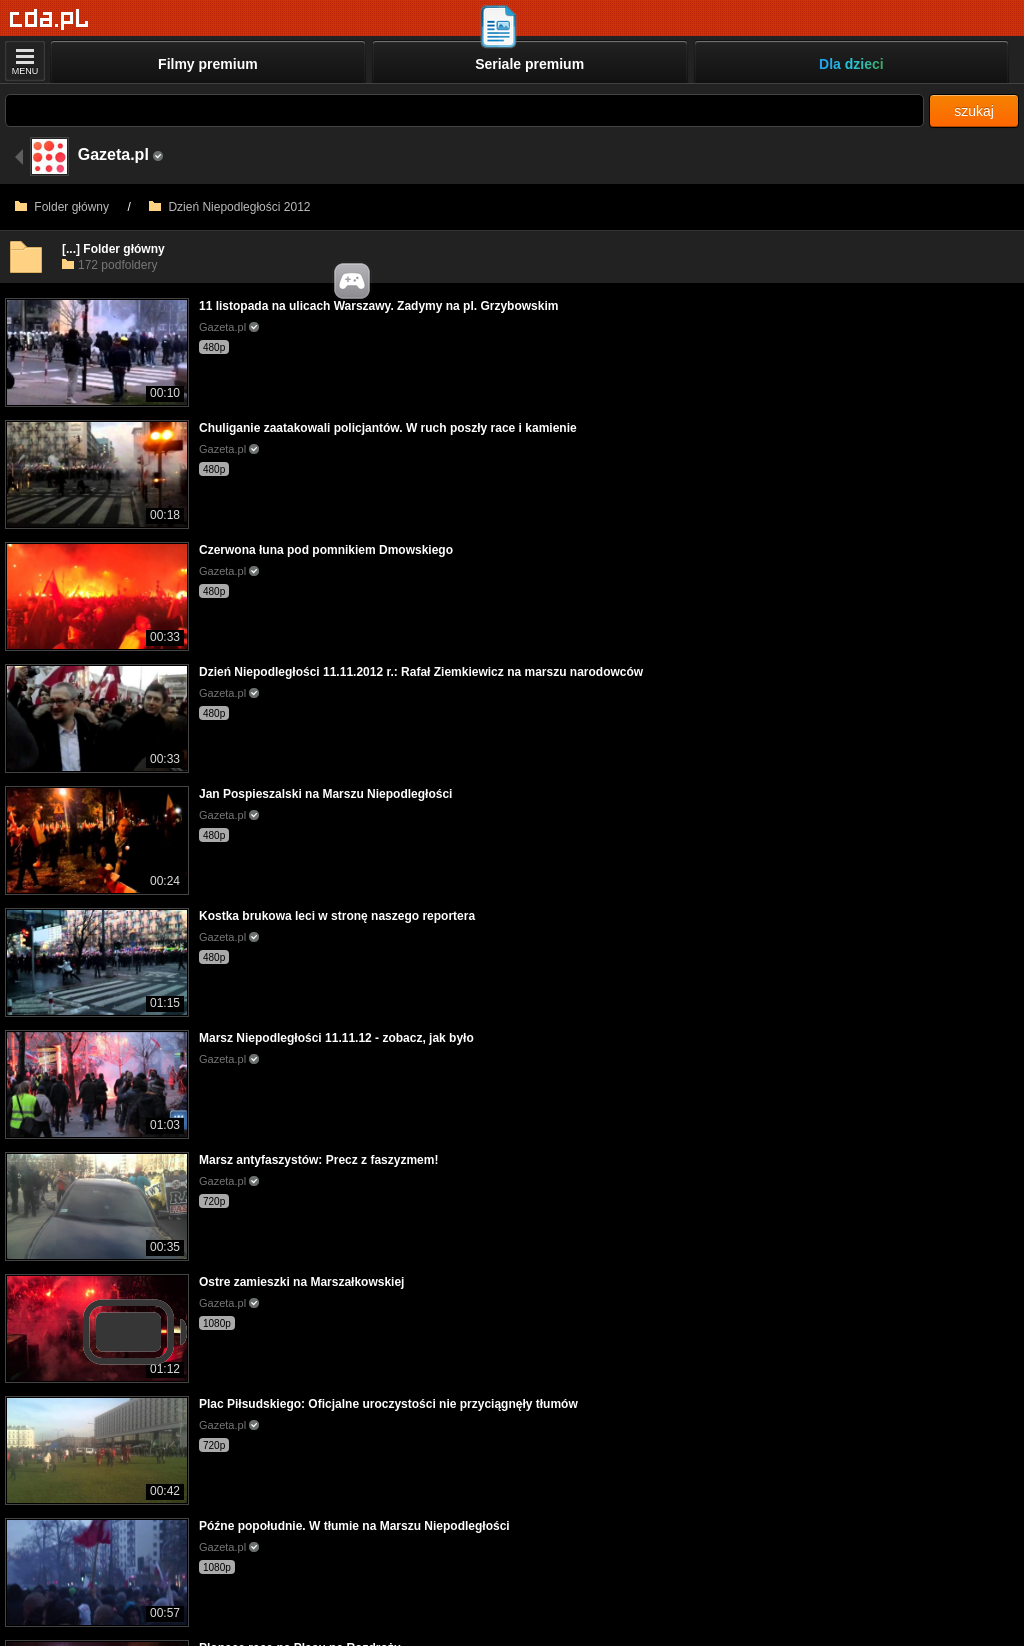 The image size is (1024, 1646). I want to click on indicates current battery level, so click(135, 1332).